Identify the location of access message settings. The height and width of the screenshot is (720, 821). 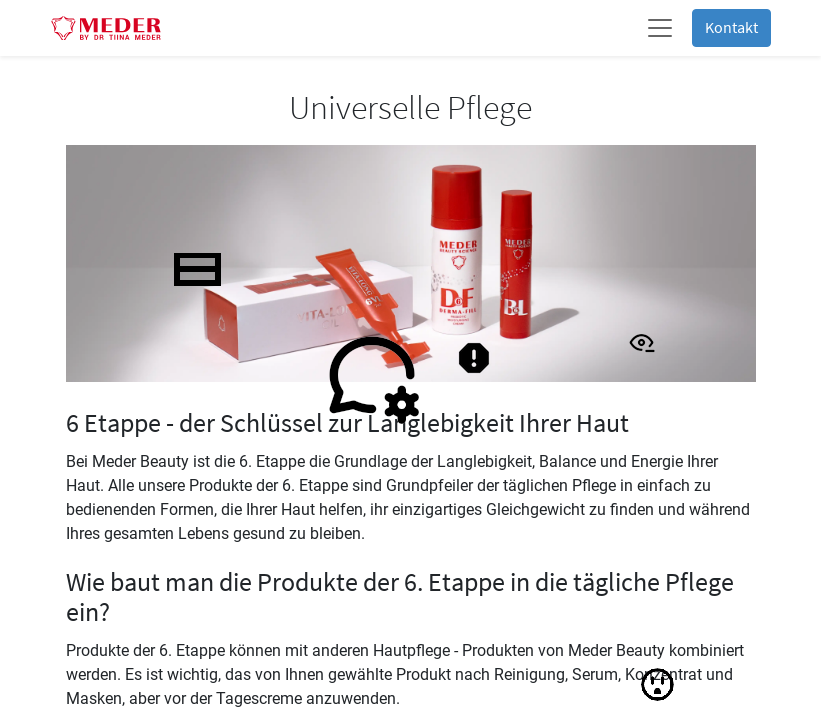
(372, 375).